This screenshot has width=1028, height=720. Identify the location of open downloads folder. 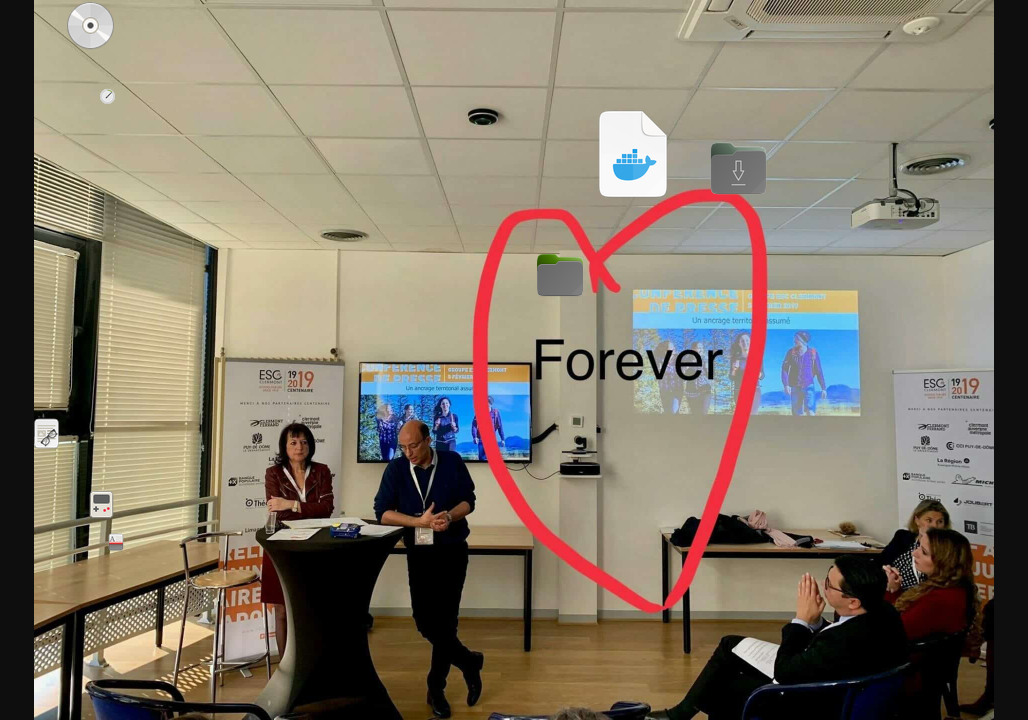
(738, 168).